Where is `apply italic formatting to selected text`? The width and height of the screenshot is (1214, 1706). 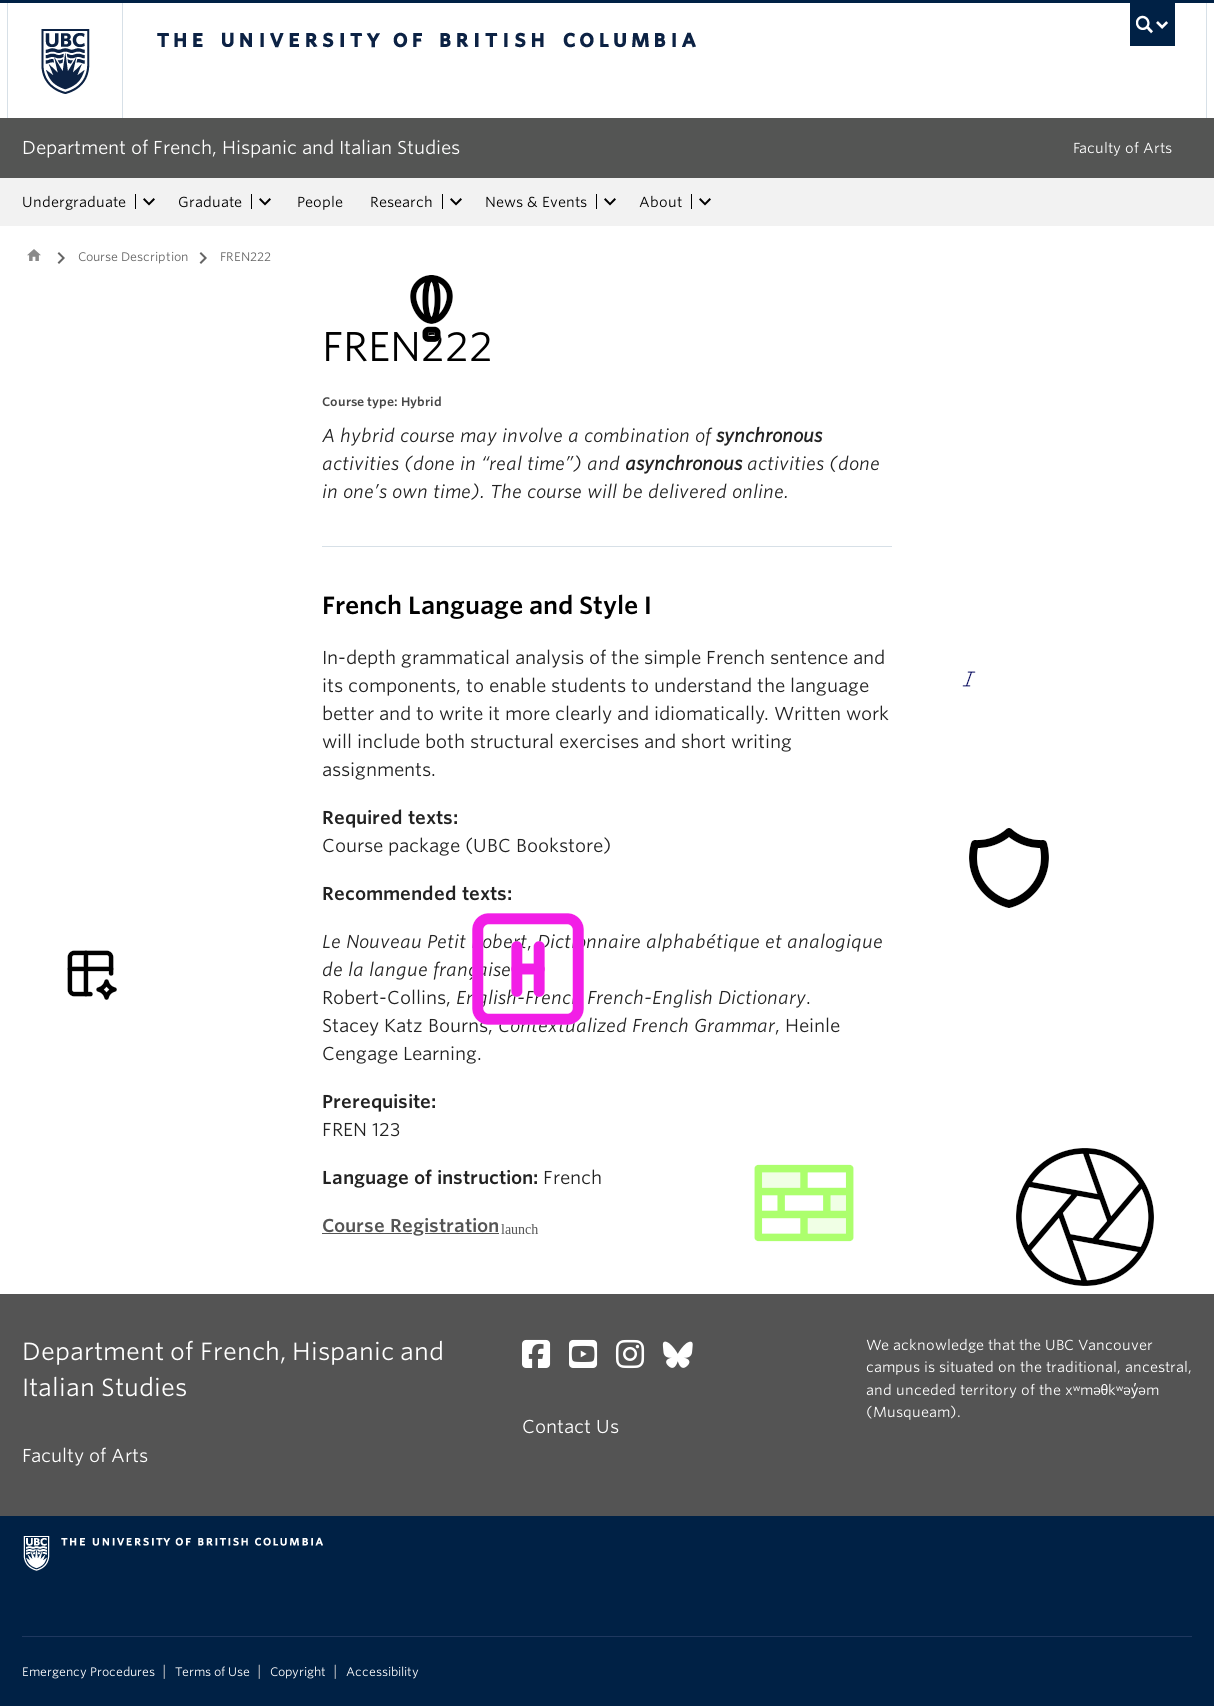
apply italic formatting to selected text is located at coordinates (969, 679).